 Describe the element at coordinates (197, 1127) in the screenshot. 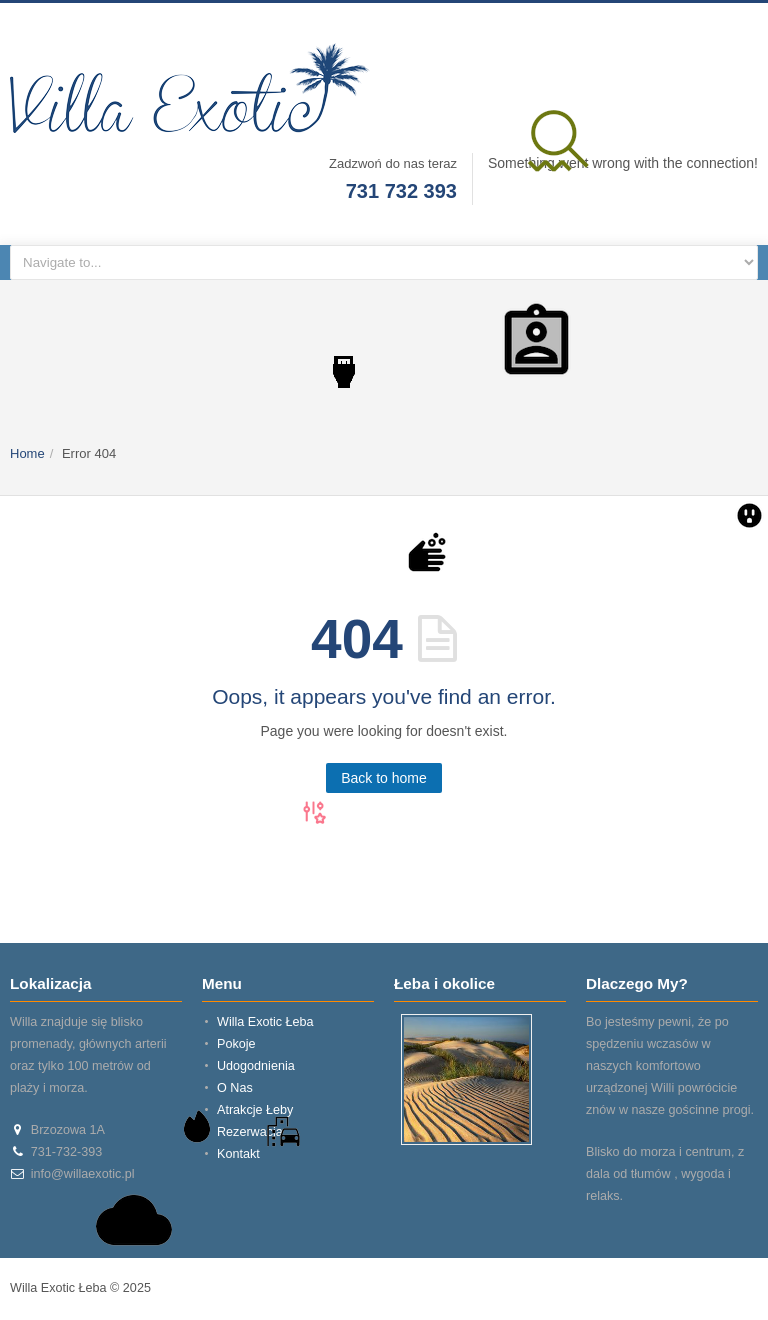

I see `indicates trending or hot content` at that location.